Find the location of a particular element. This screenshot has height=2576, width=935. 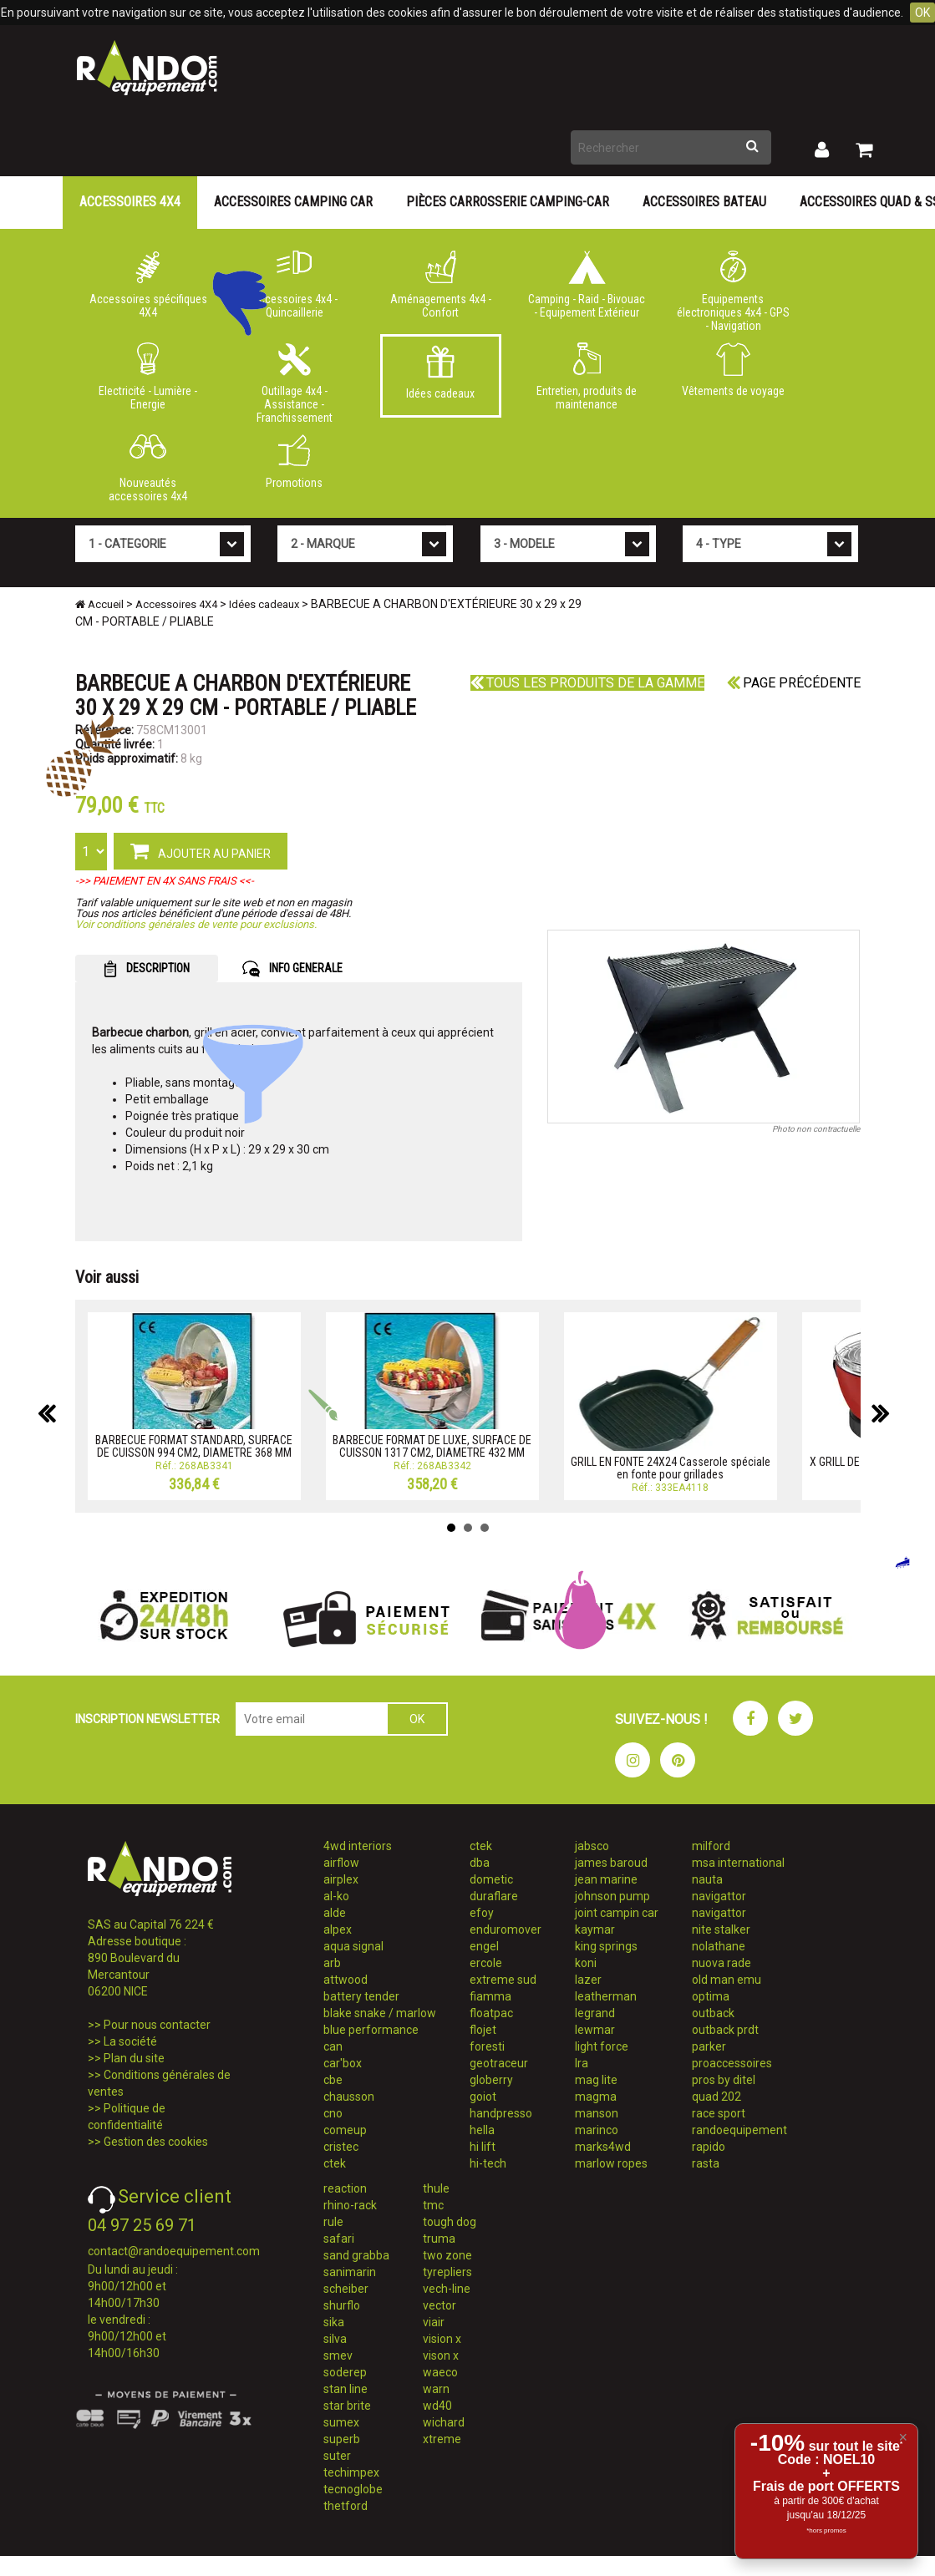

filter or sort content is located at coordinates (253, 1074).